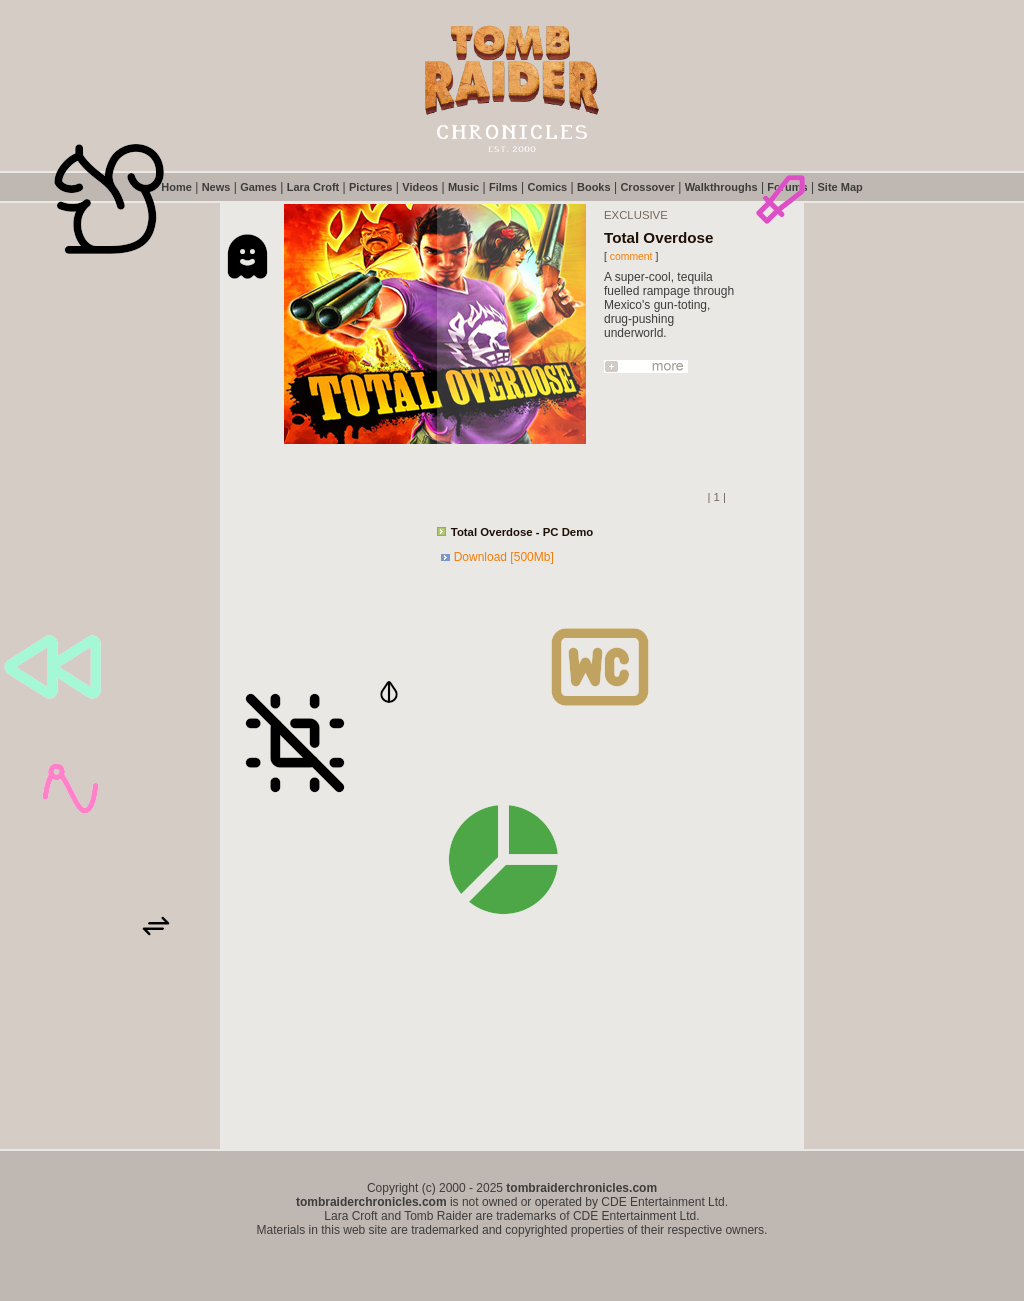 This screenshot has width=1024, height=1301. What do you see at coordinates (600, 667) in the screenshot?
I see `indicates restroom or water closet location` at bounding box center [600, 667].